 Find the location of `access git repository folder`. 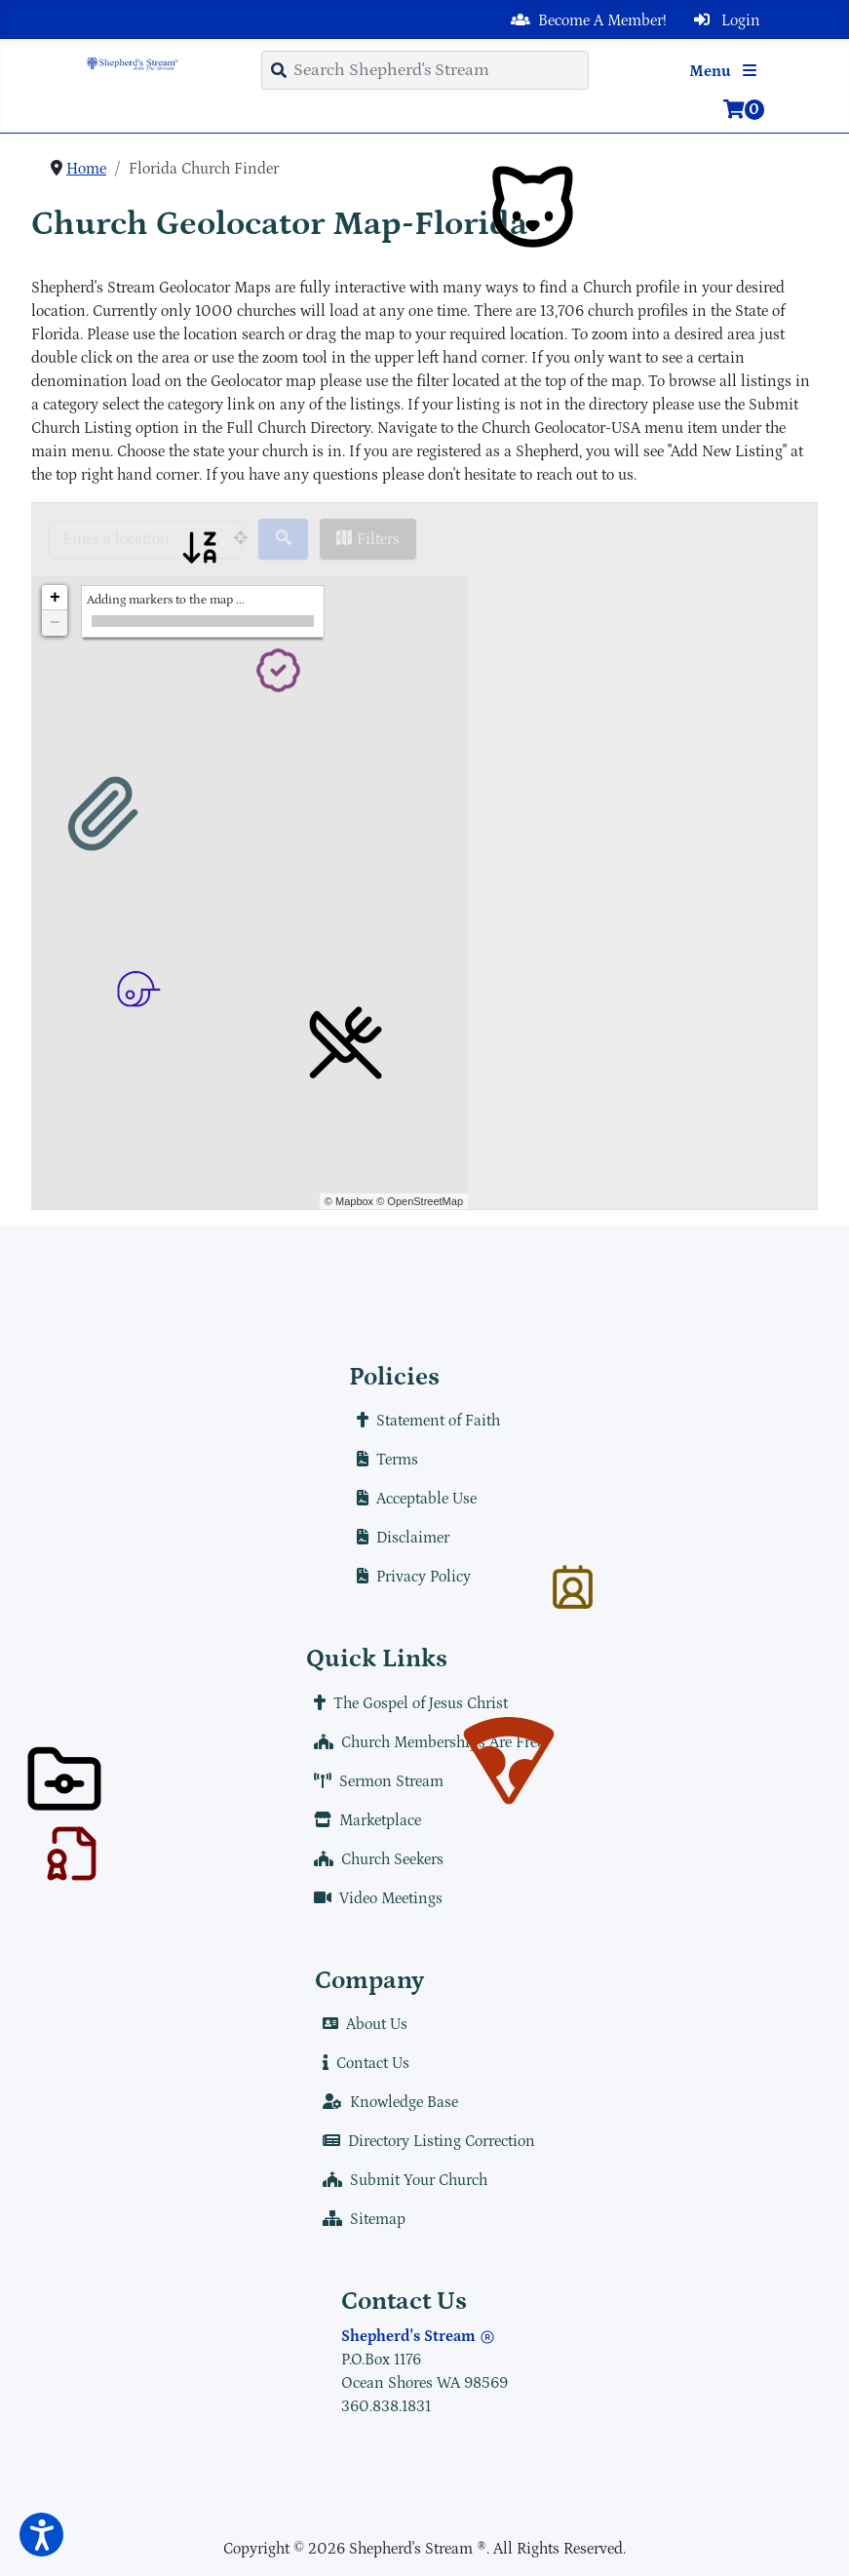

access git repository folder is located at coordinates (64, 1780).